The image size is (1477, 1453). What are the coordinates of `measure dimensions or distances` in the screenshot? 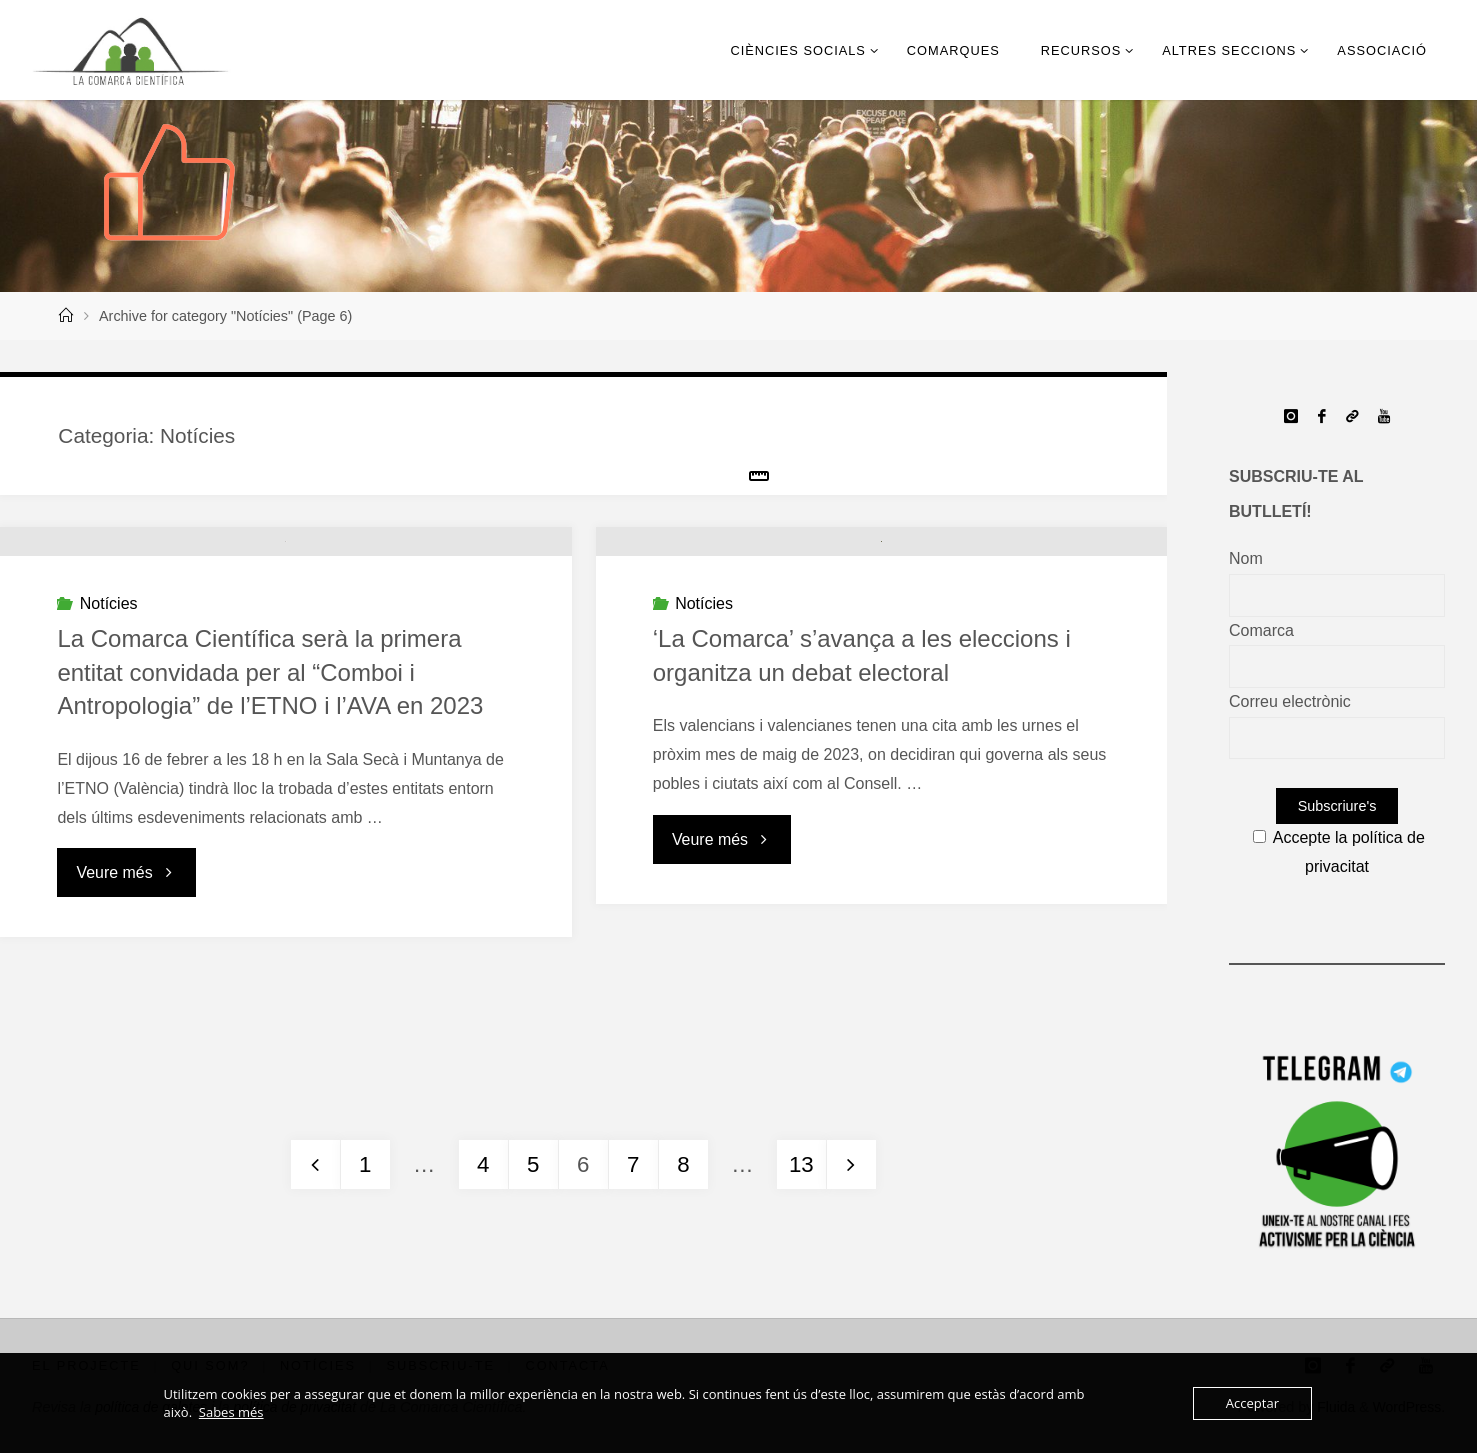 It's located at (759, 476).